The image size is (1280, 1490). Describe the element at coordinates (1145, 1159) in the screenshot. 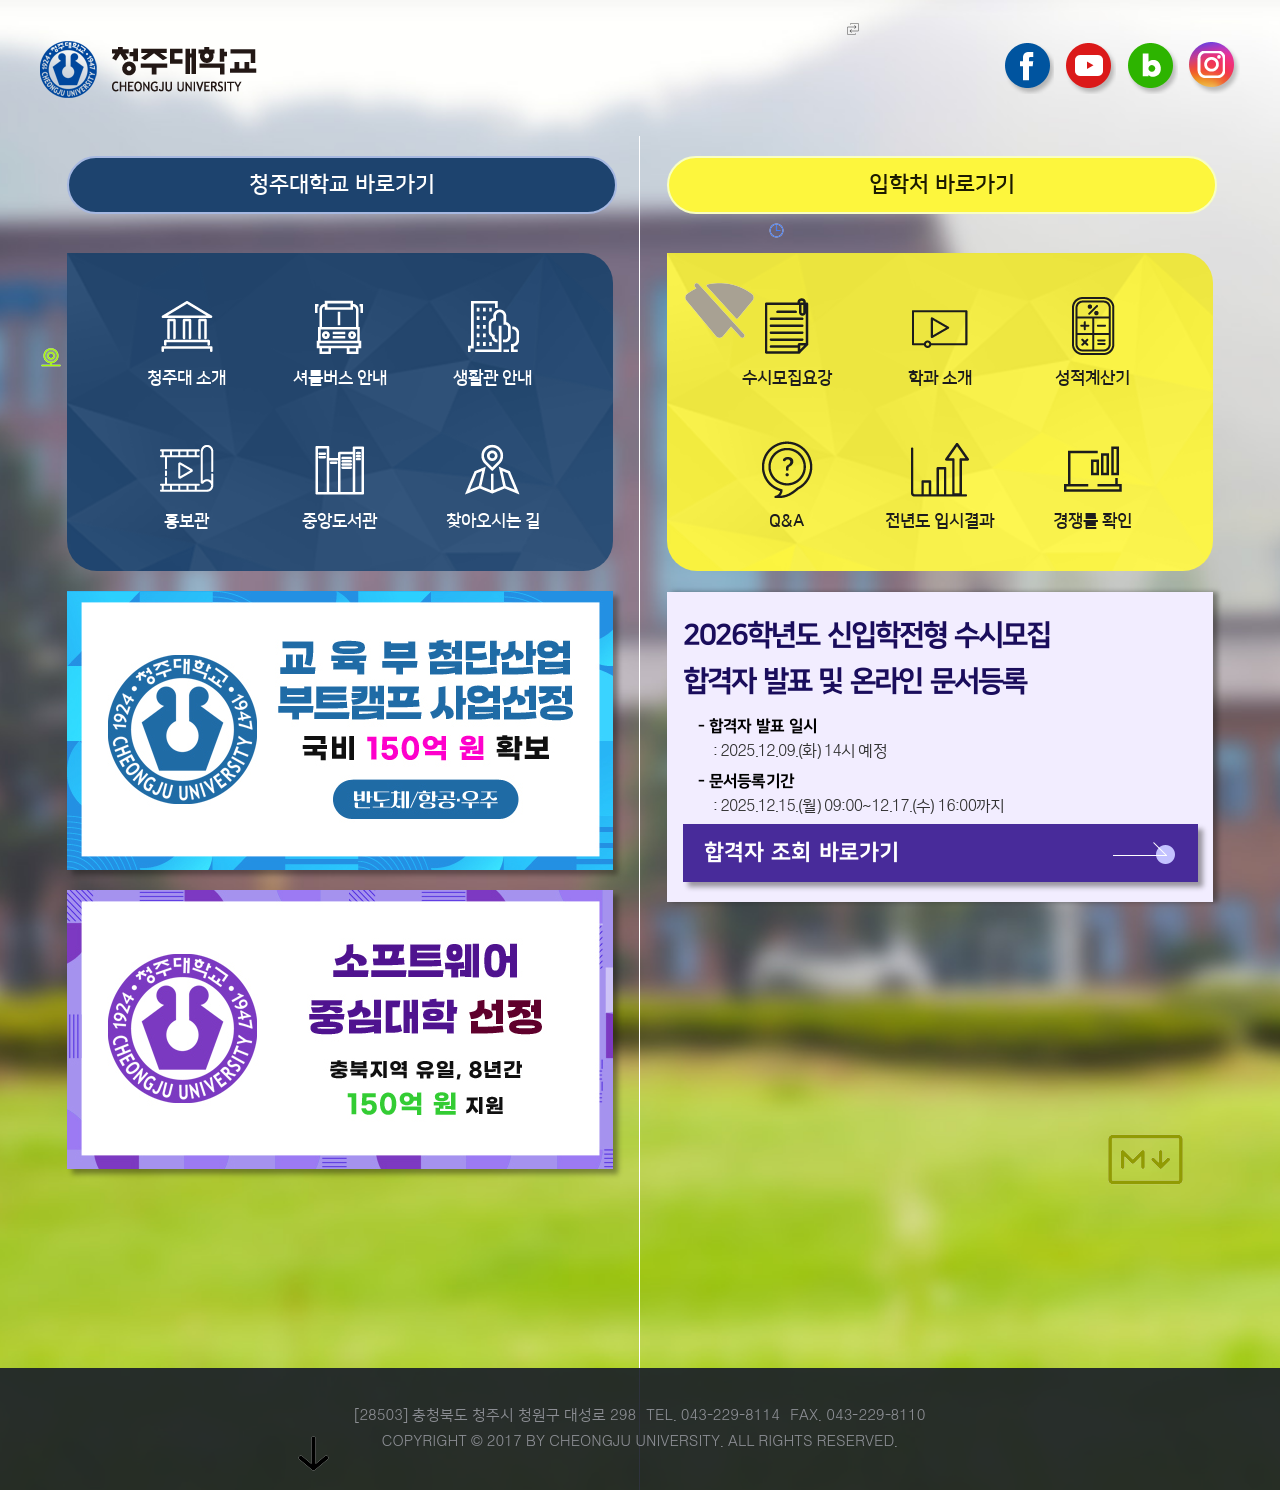

I see `format text using markdown` at that location.